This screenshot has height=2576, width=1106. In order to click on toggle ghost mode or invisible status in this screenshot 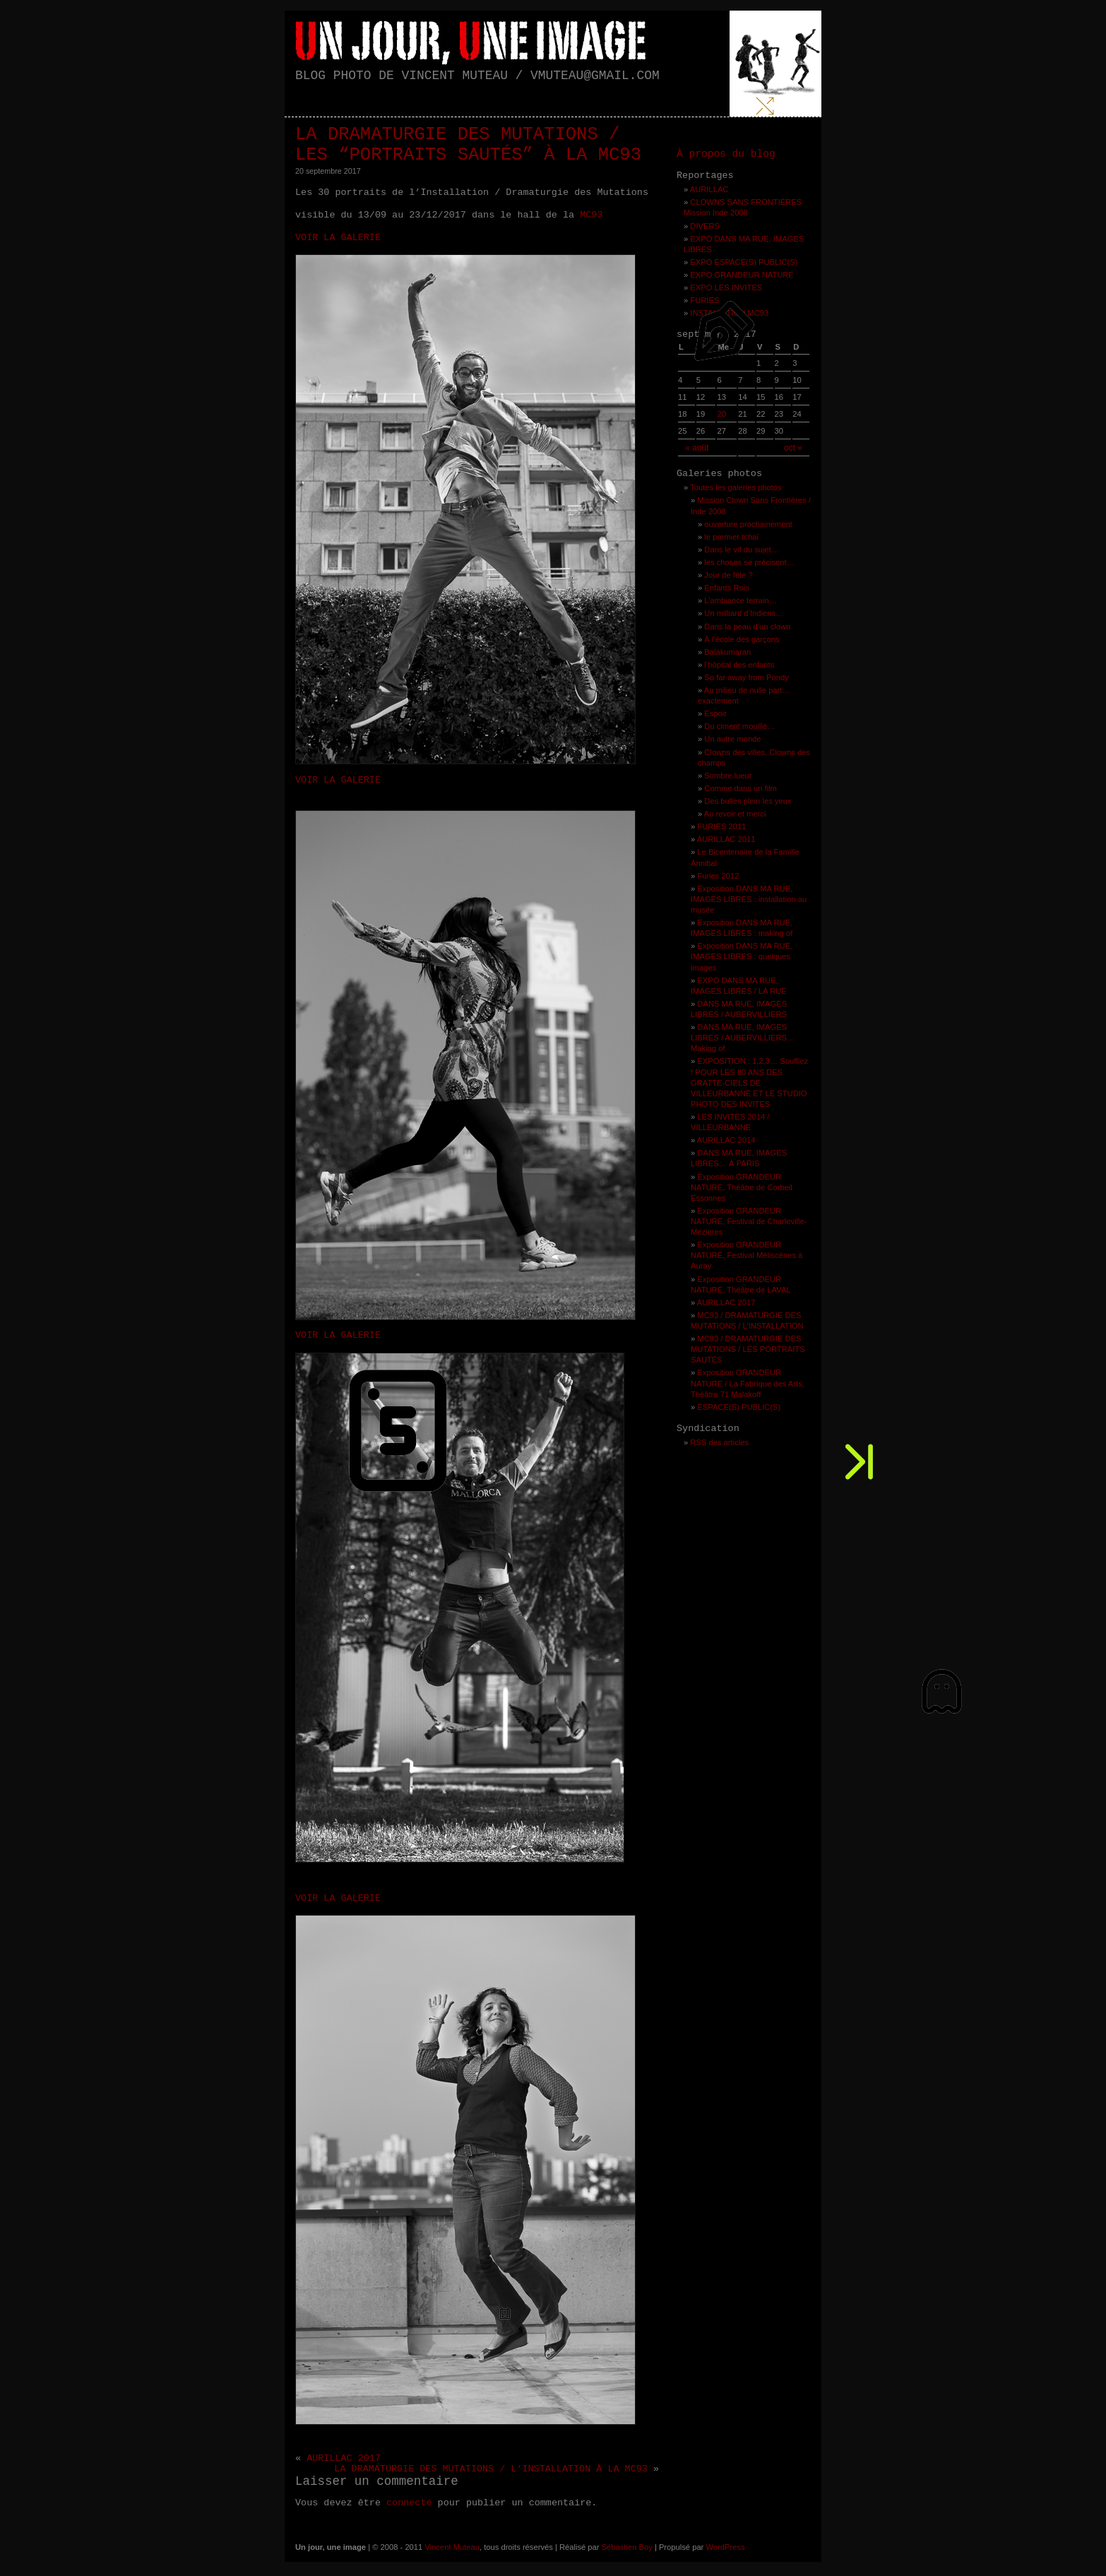, I will do `click(941, 1691)`.